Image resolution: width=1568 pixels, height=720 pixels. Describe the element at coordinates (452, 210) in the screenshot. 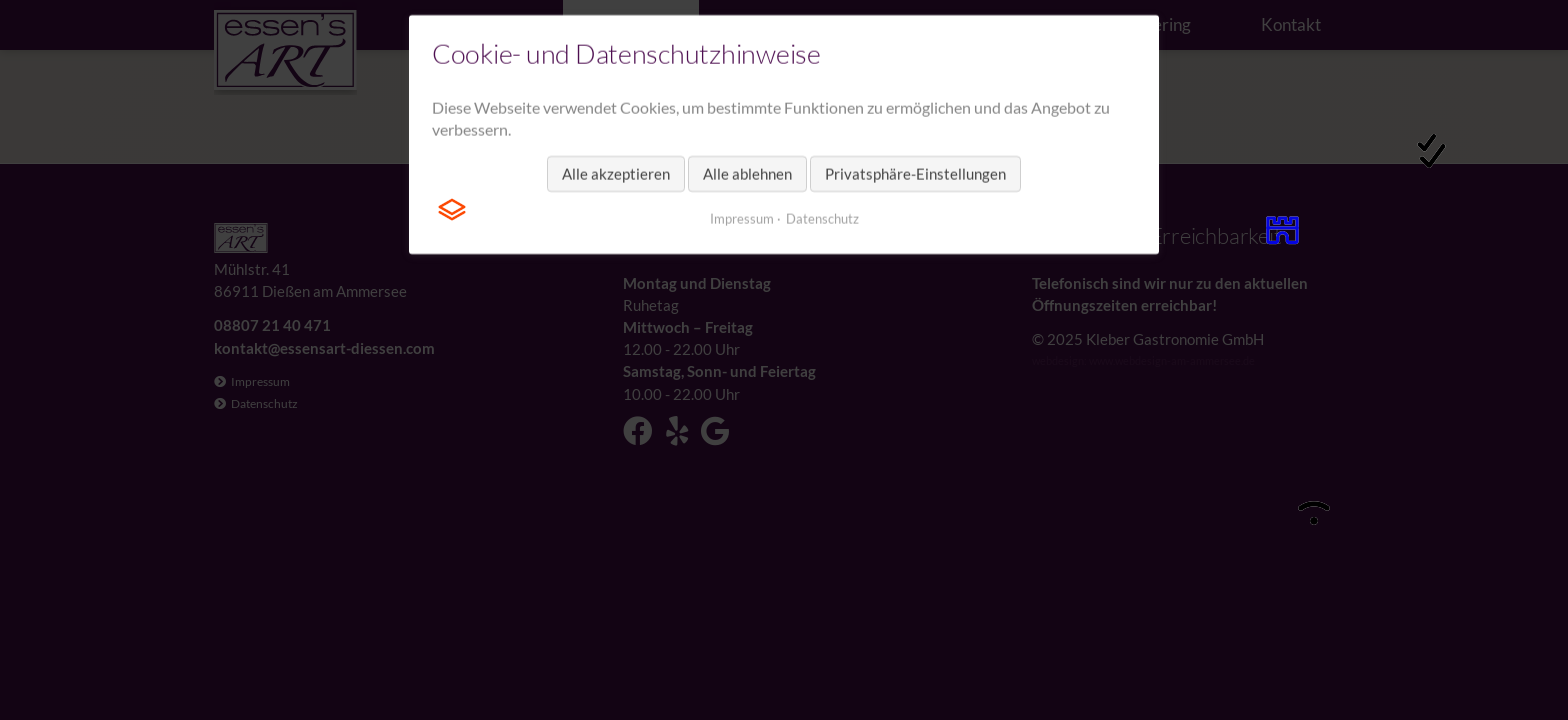

I see `view layers or stacked content` at that location.